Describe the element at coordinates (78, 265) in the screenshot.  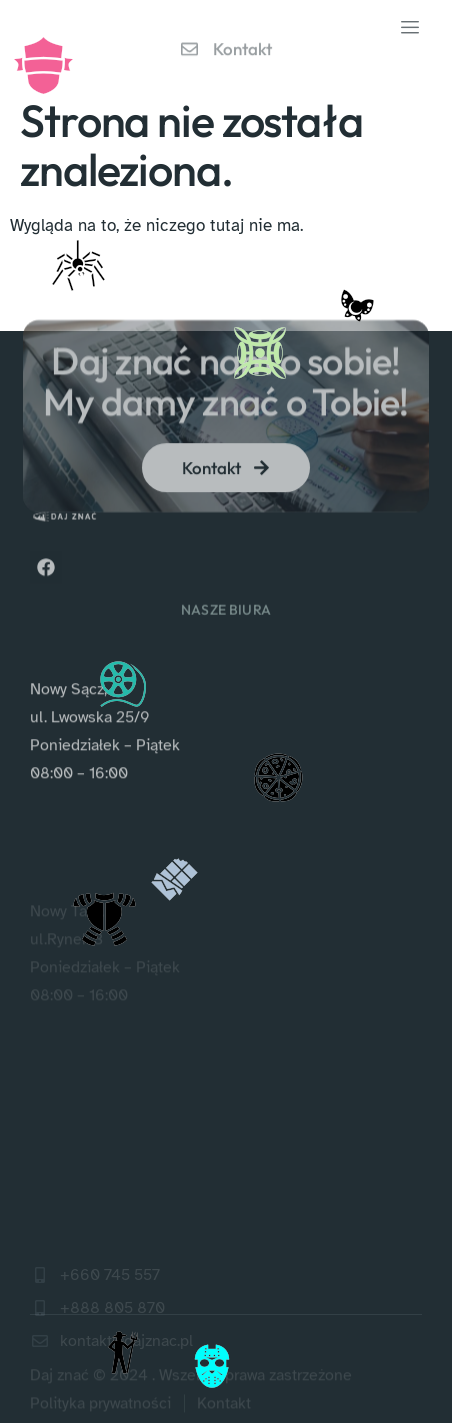
I see `indicates spider enemy or creature in game` at that location.